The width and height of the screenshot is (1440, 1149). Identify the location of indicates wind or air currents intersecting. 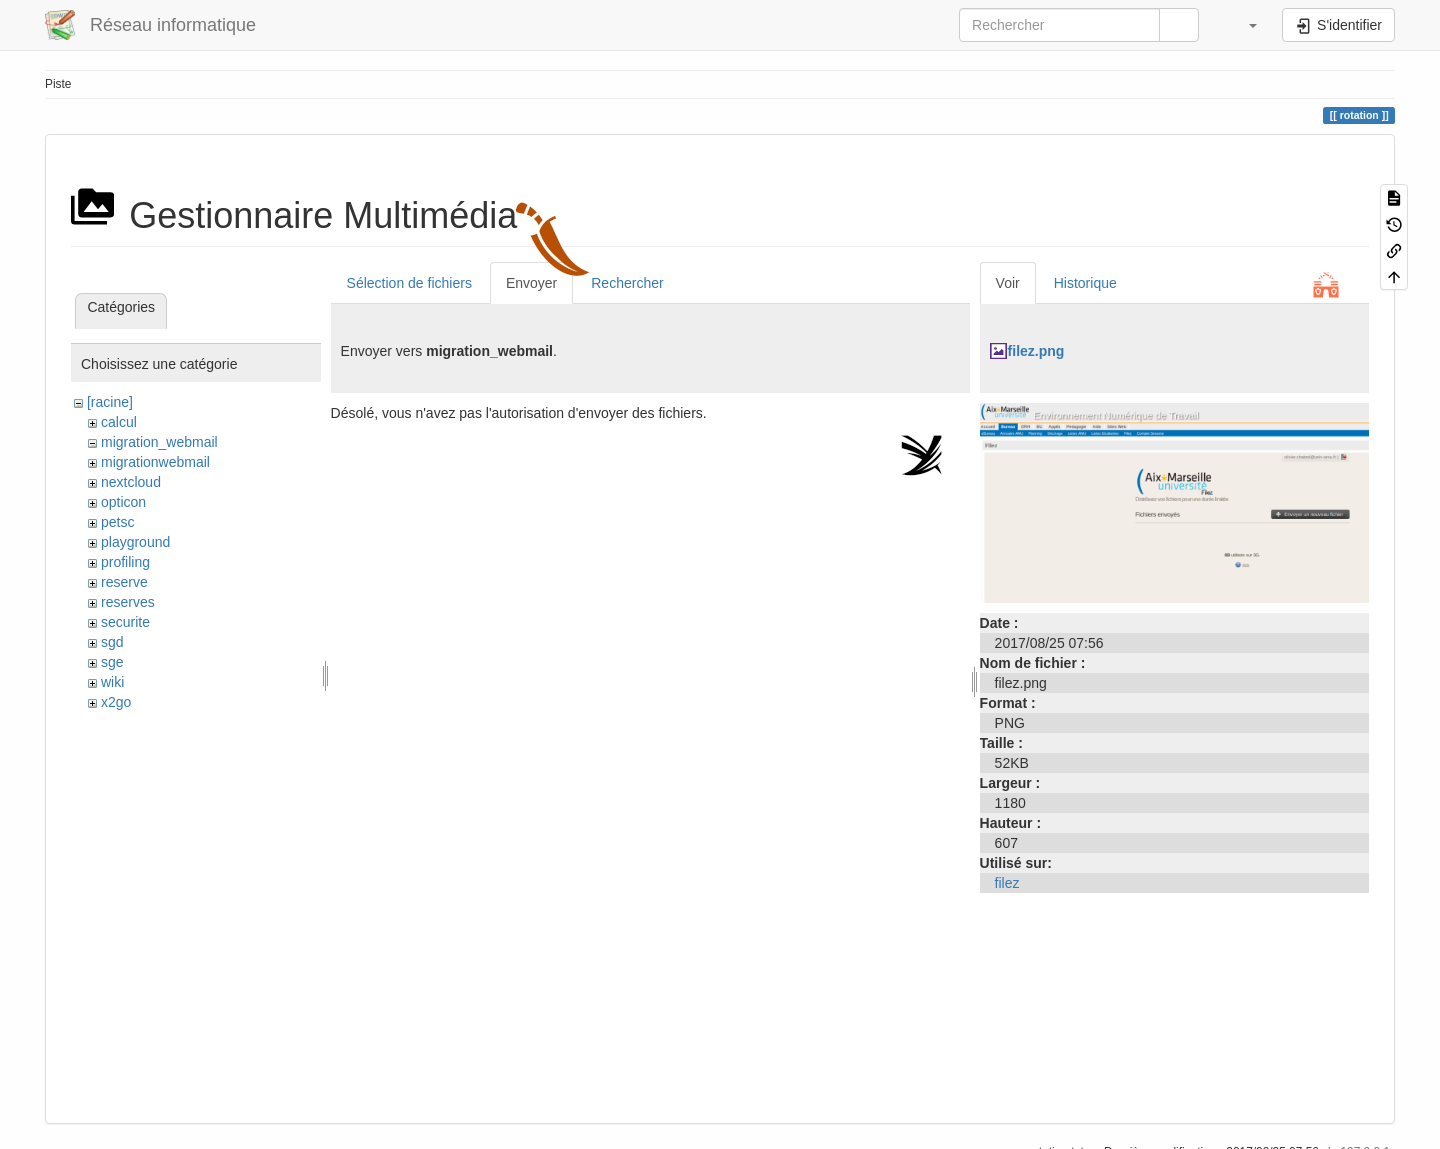
(921, 455).